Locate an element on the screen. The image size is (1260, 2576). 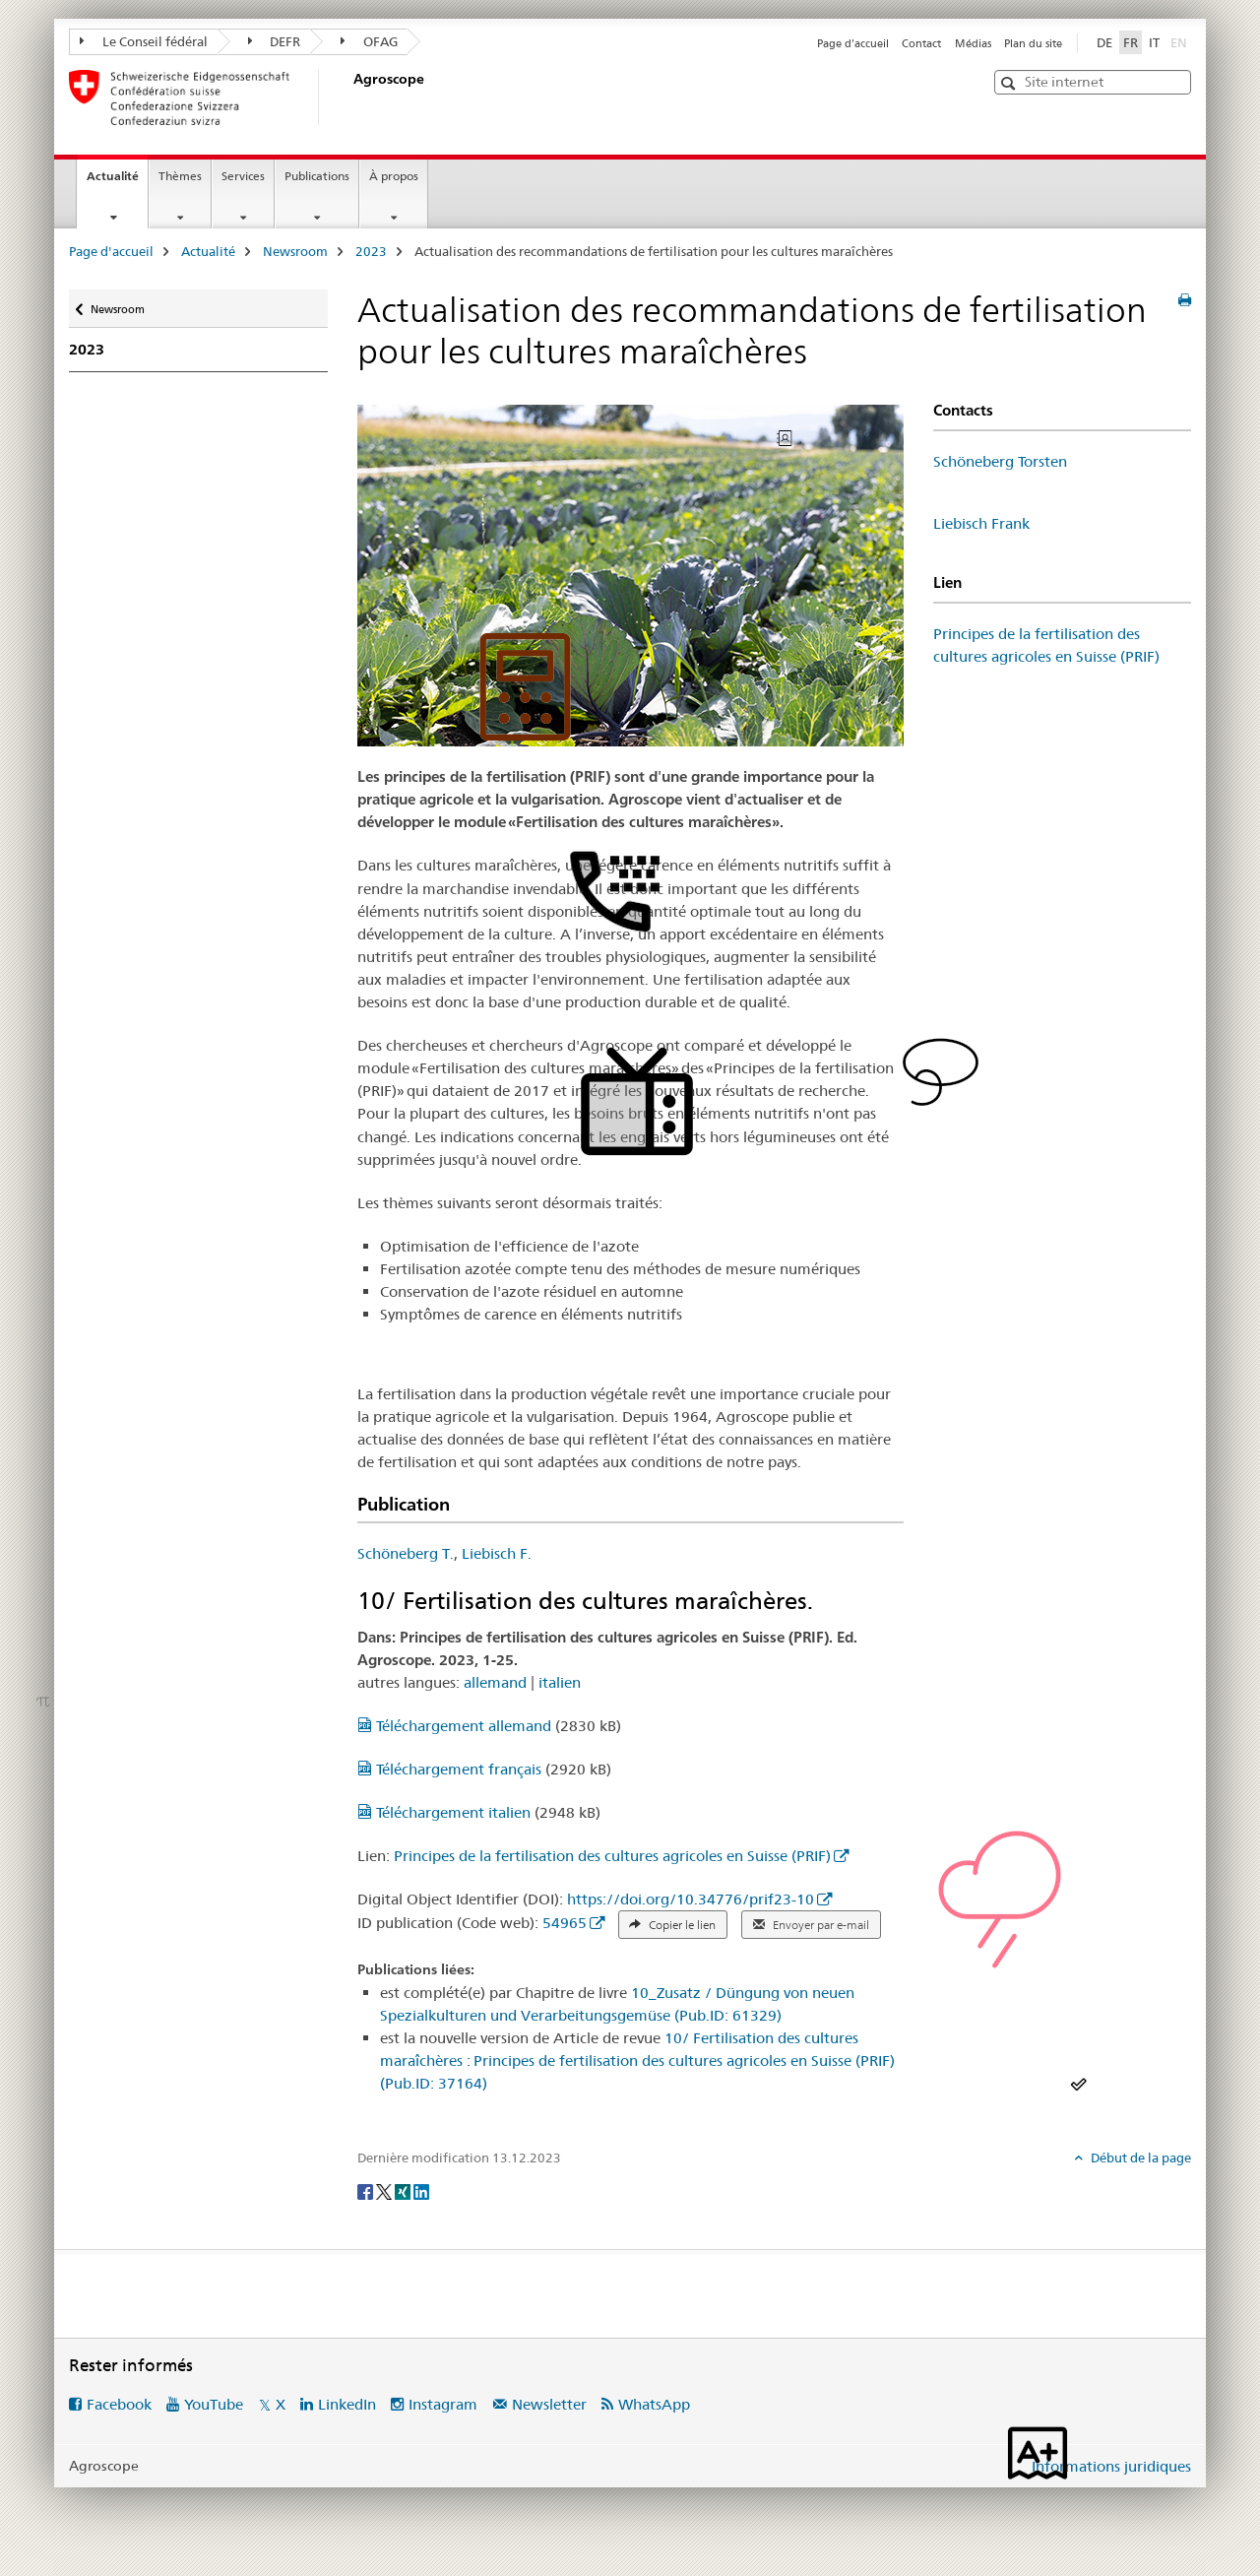
open your contacts or address book is located at coordinates (785, 438).